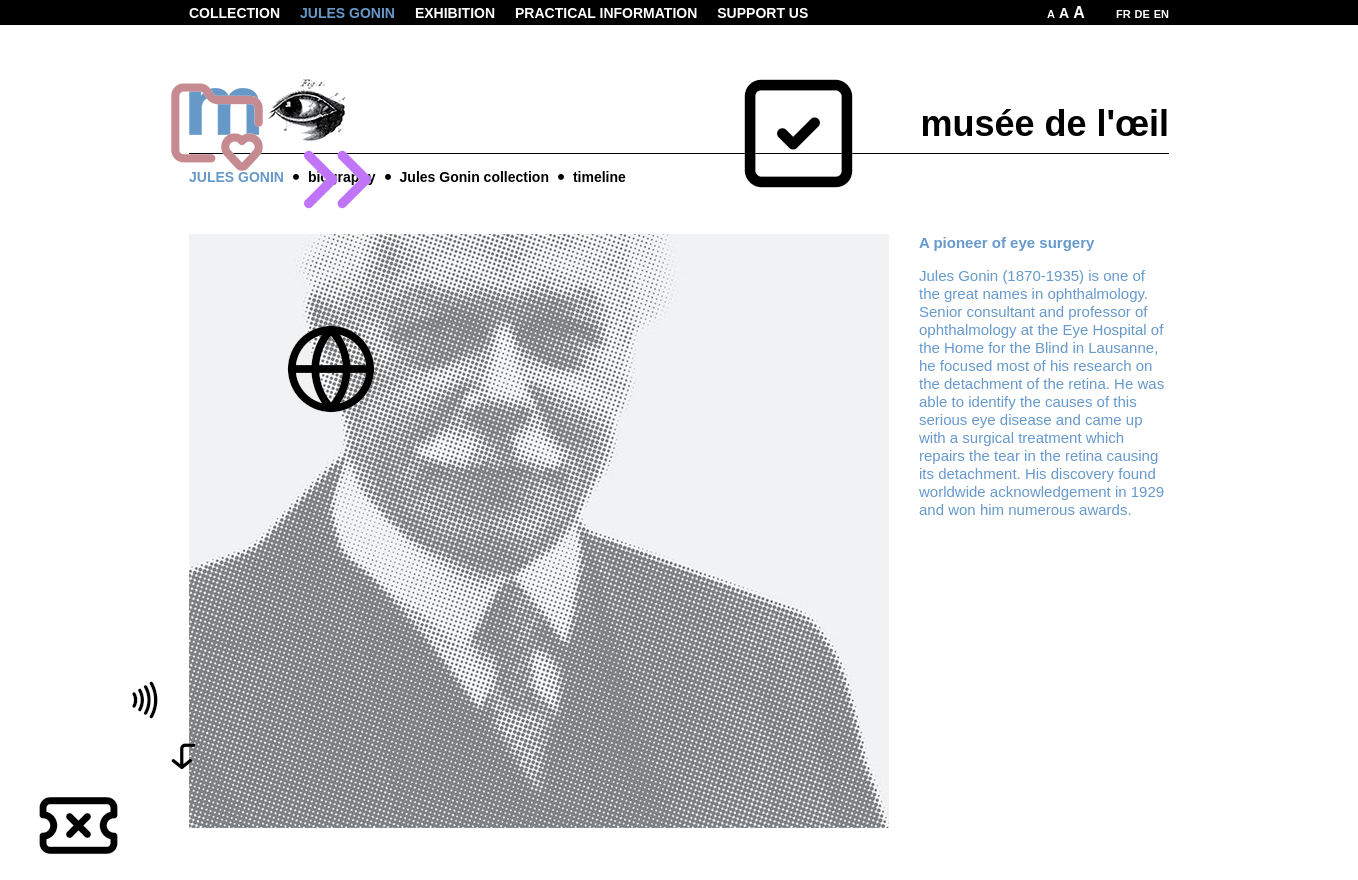 The width and height of the screenshot is (1358, 880). Describe the element at coordinates (78, 825) in the screenshot. I see `cancel or remove a ticket` at that location.